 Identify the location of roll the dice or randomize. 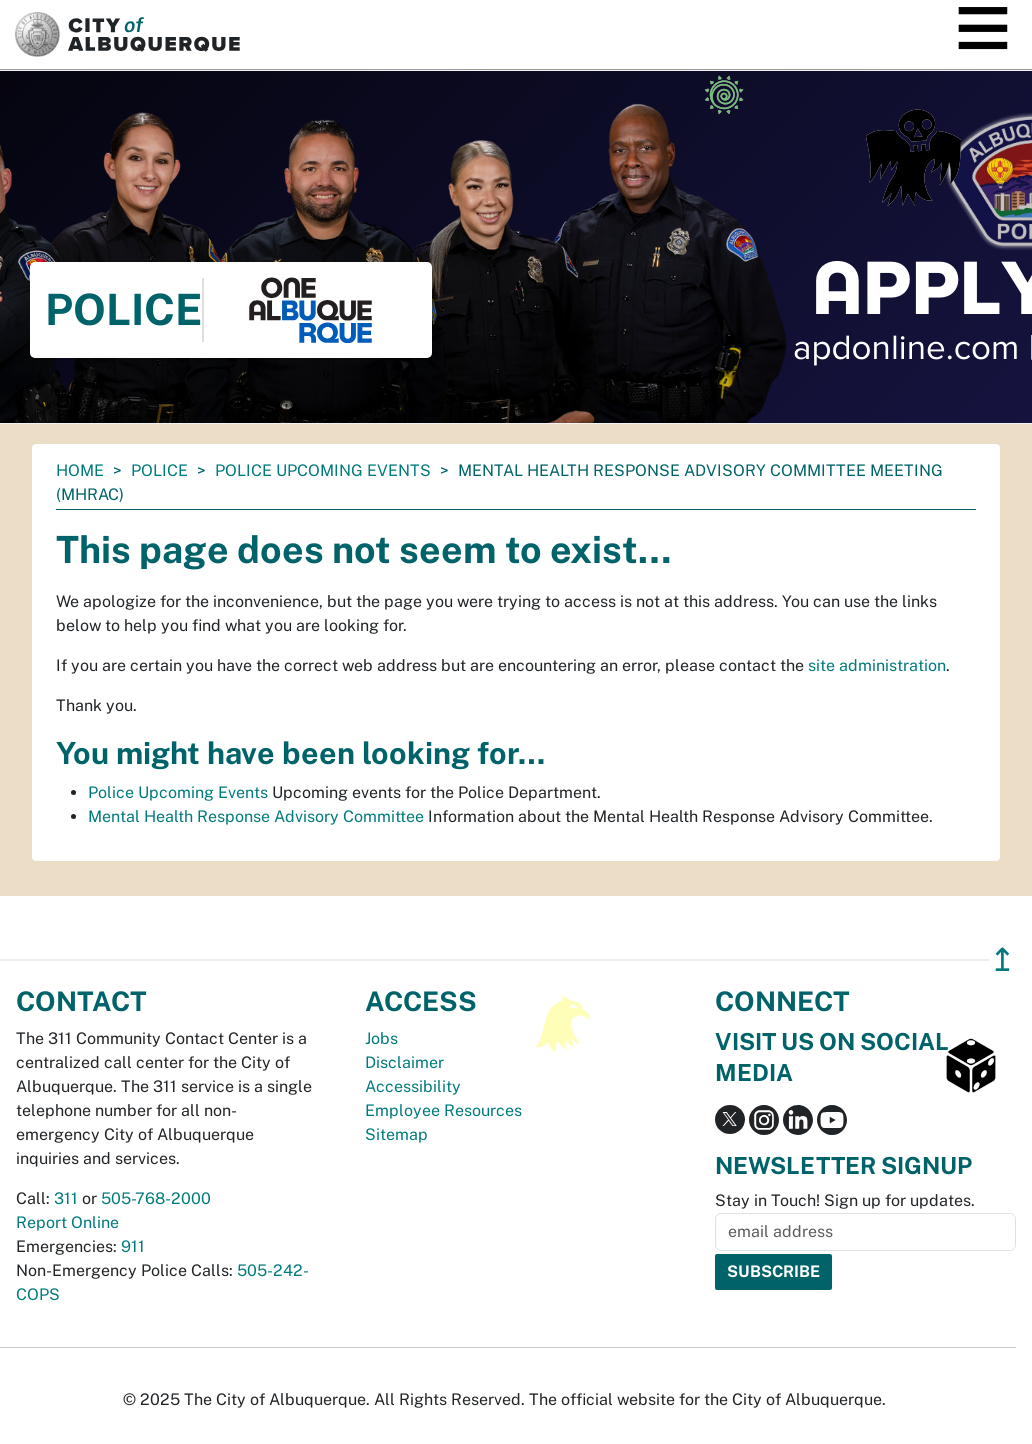
(971, 1066).